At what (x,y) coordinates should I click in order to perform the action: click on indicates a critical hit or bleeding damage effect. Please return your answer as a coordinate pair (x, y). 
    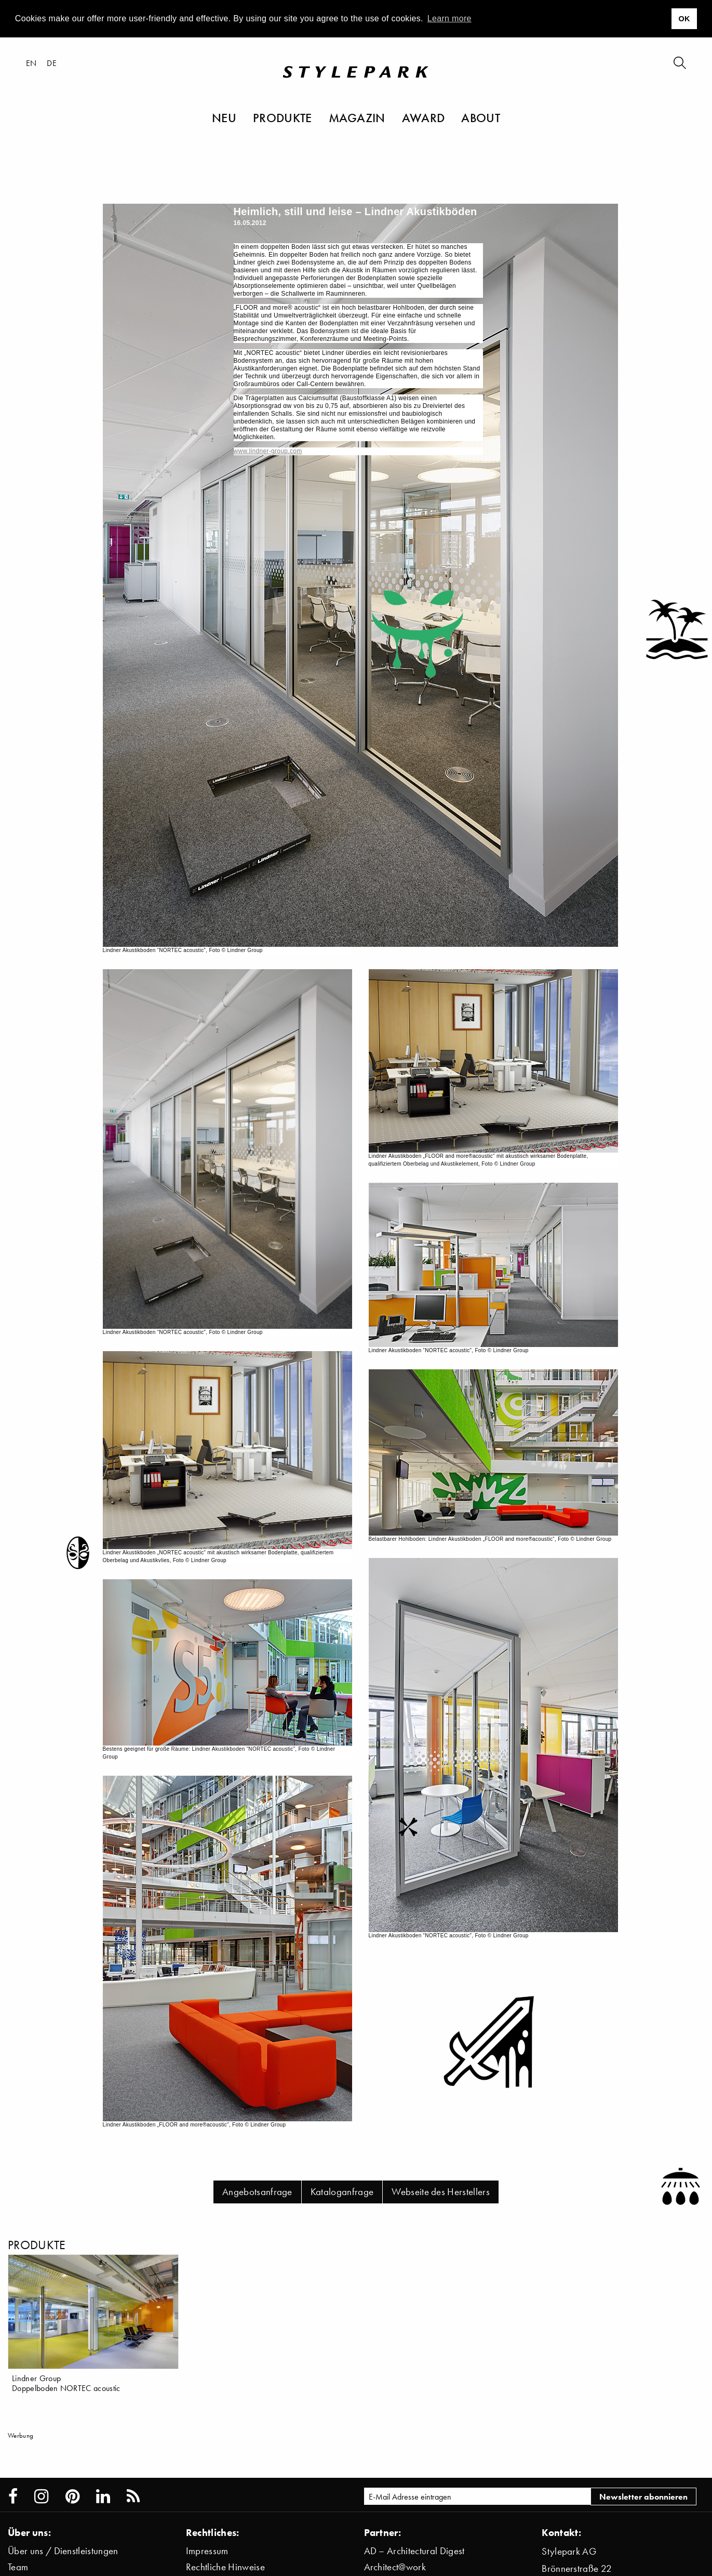
    Looking at the image, I should click on (488, 2041).